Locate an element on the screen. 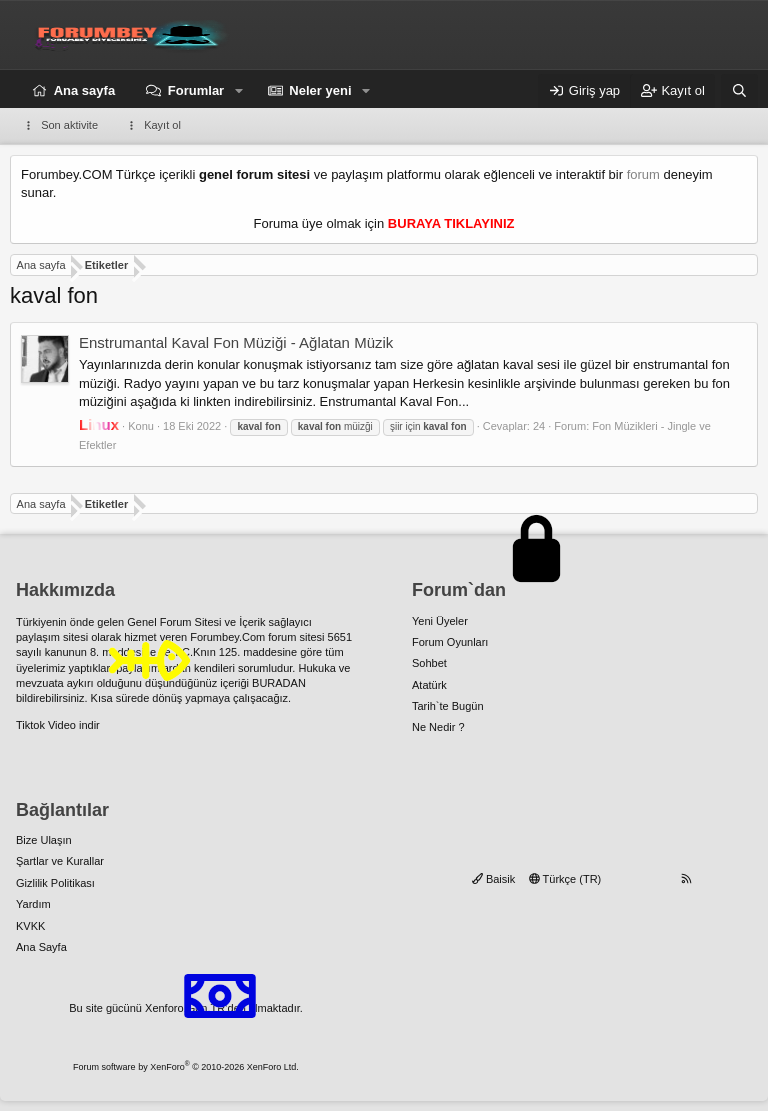 This screenshot has width=768, height=1111. indicates a locked or secure item is located at coordinates (536, 550).